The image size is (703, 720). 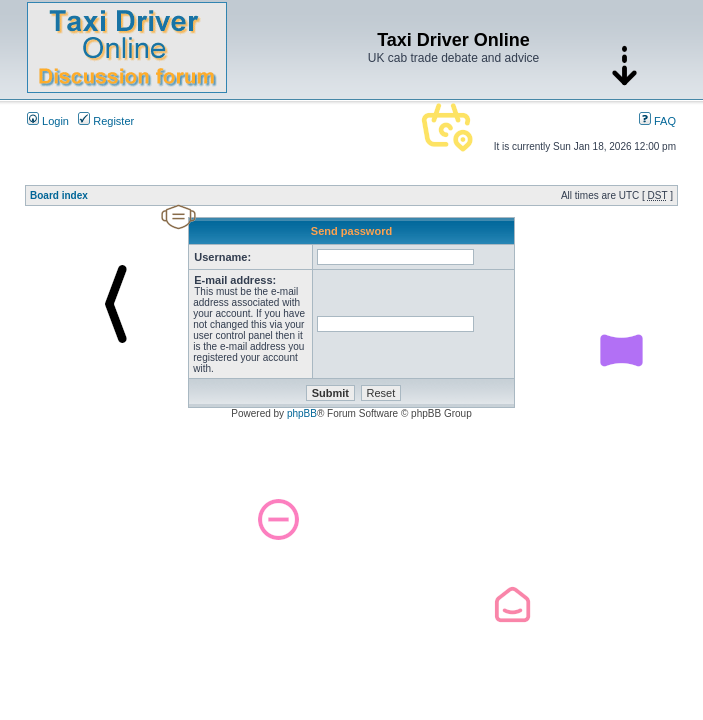 I want to click on switch to panorama photo mode, so click(x=621, y=350).